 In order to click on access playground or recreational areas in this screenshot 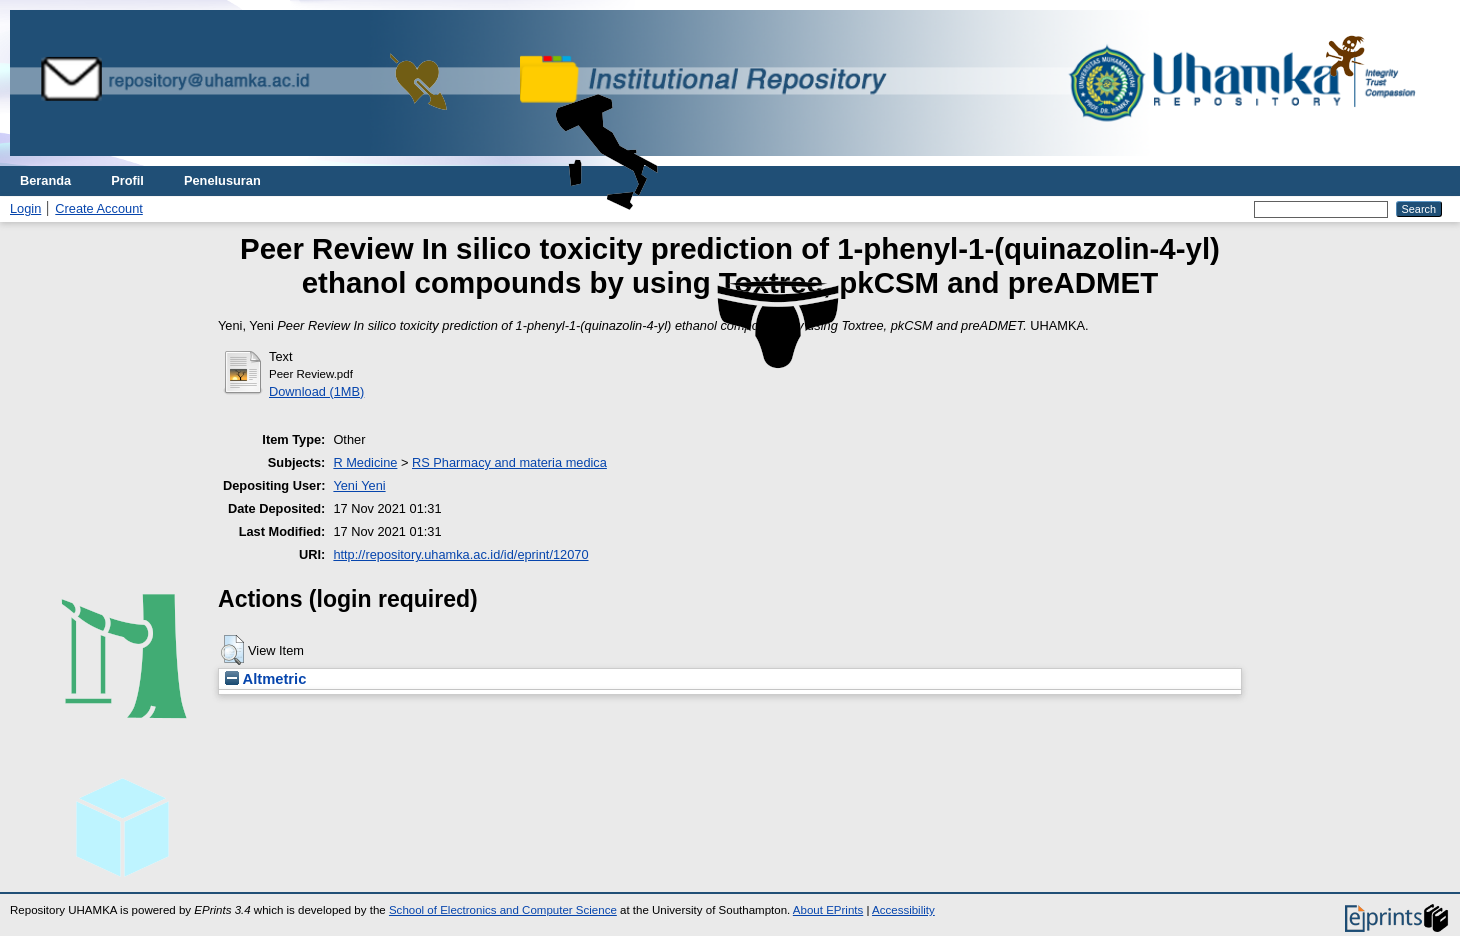, I will do `click(124, 656)`.